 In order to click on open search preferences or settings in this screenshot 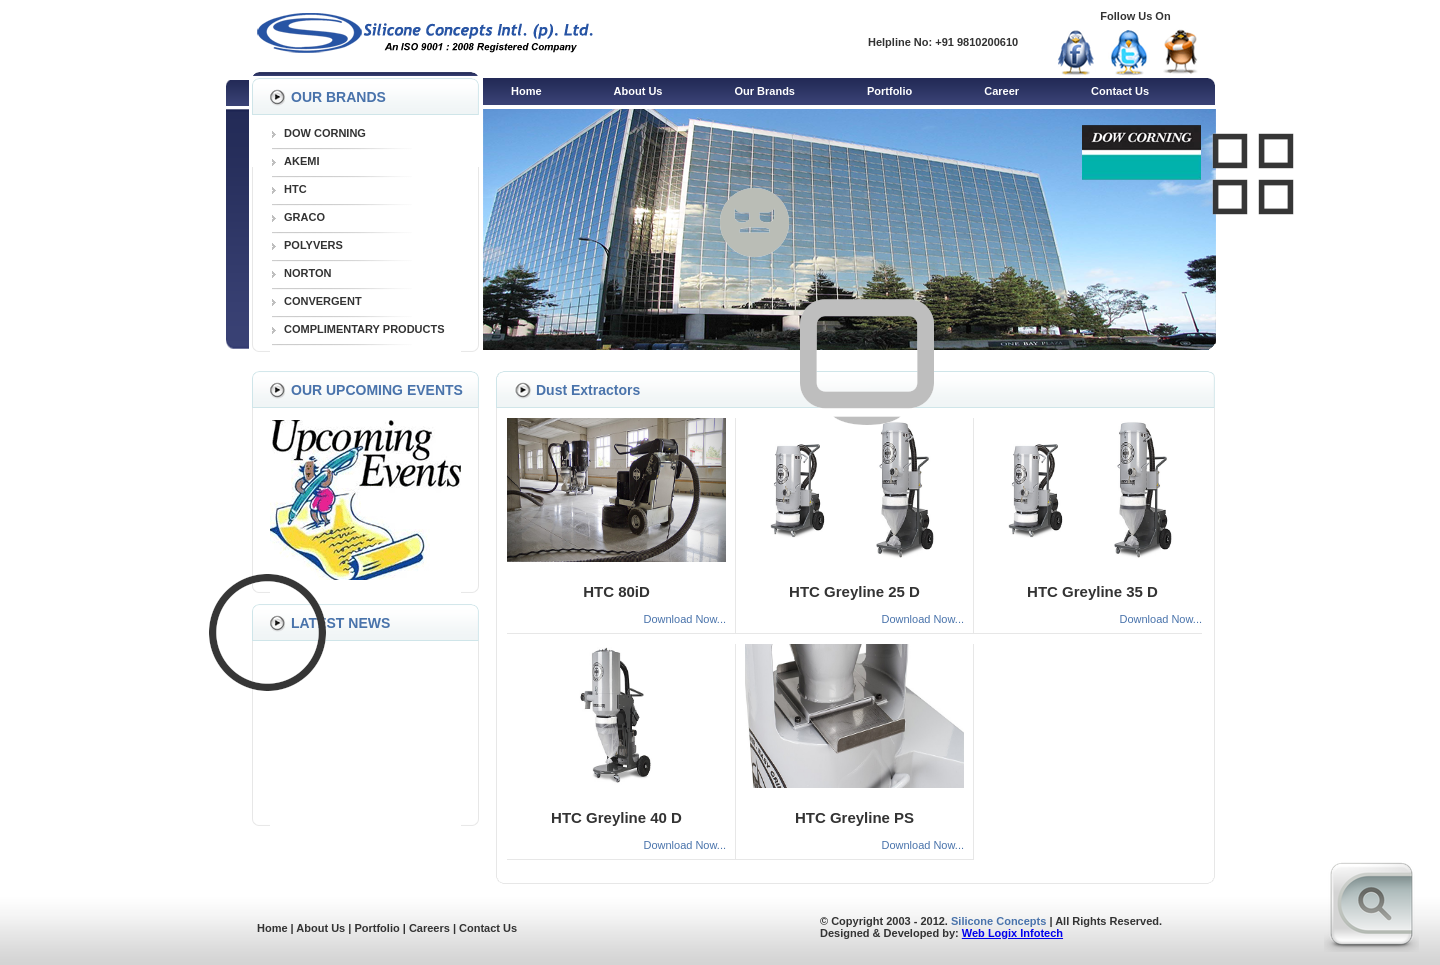, I will do `click(1371, 904)`.